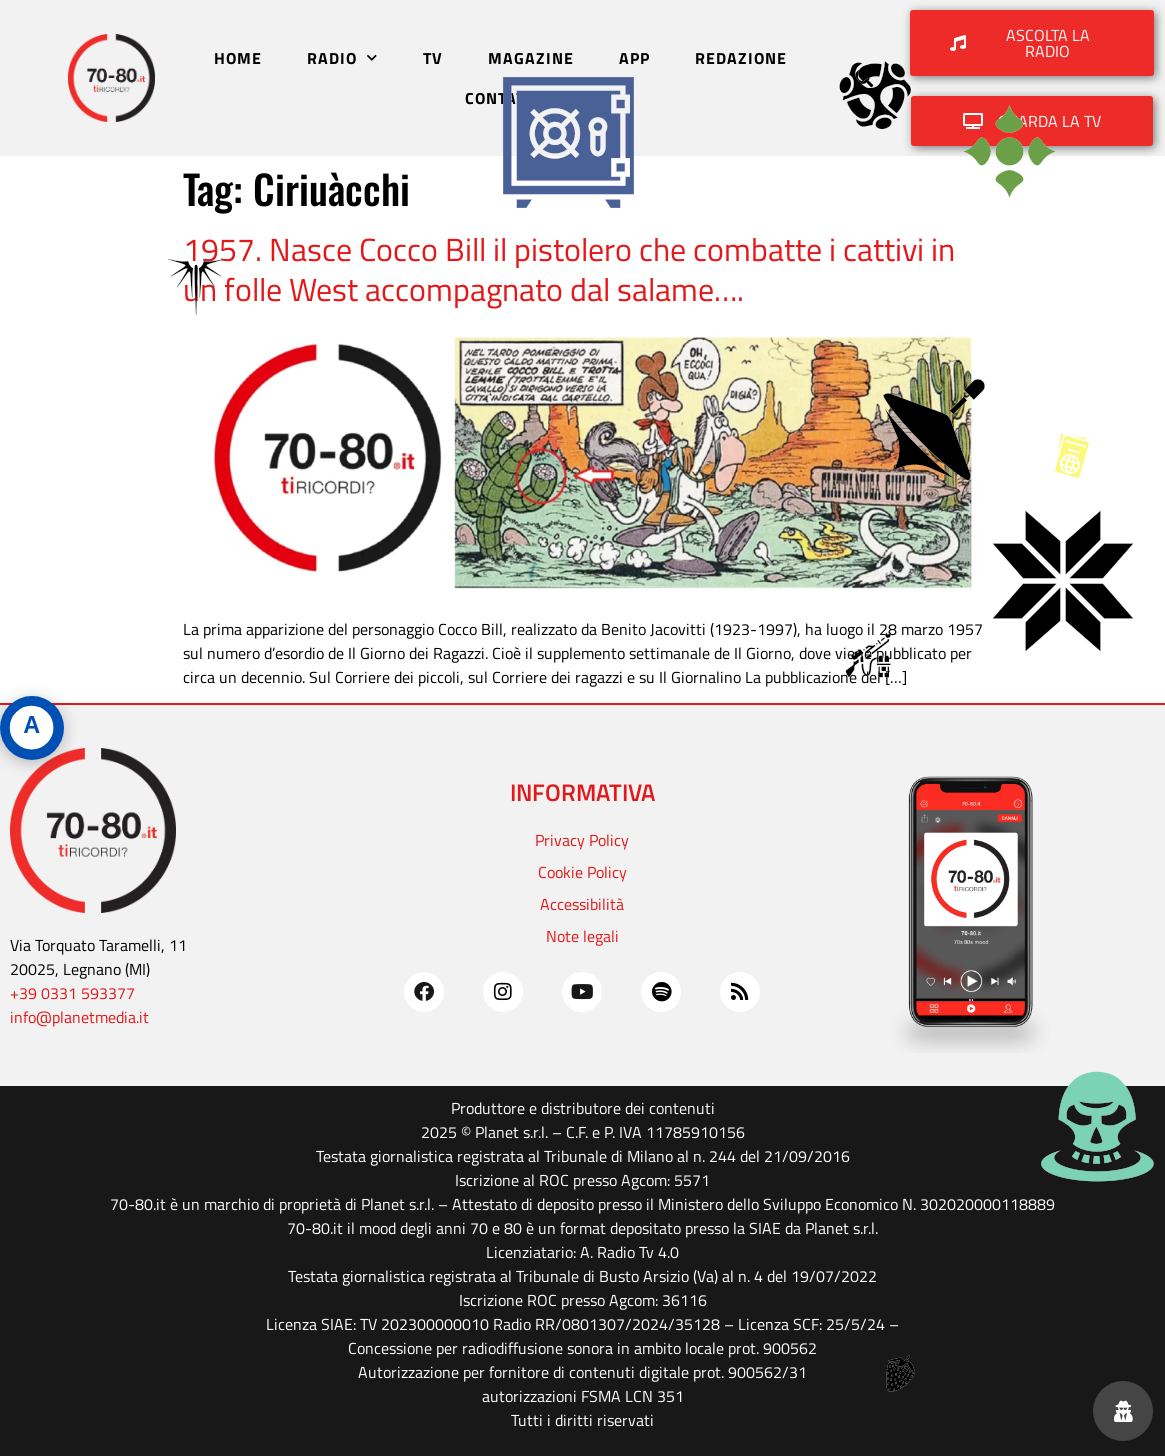 Image resolution: width=1165 pixels, height=1456 pixels. I want to click on indicates a multi-attack or combo ability in a game, so click(875, 95).